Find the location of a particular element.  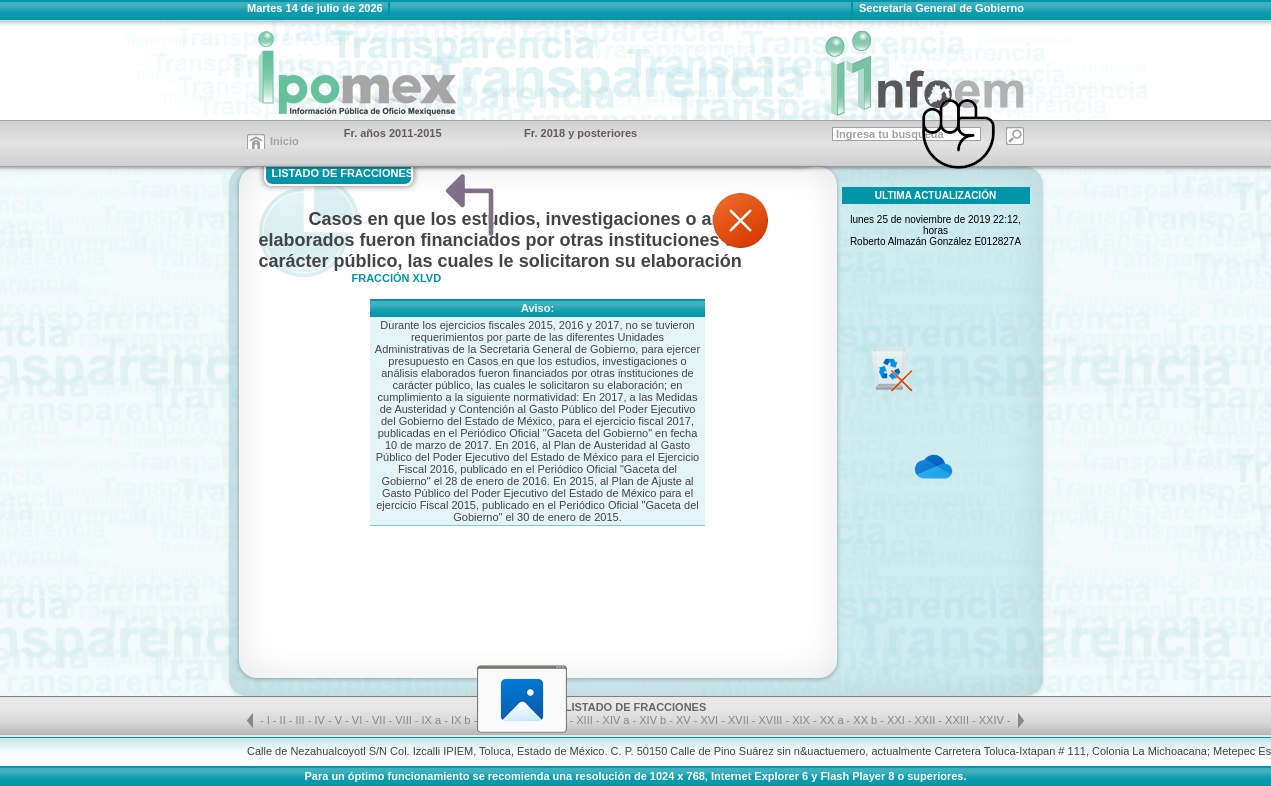

indicates an error or failed action is located at coordinates (740, 220).